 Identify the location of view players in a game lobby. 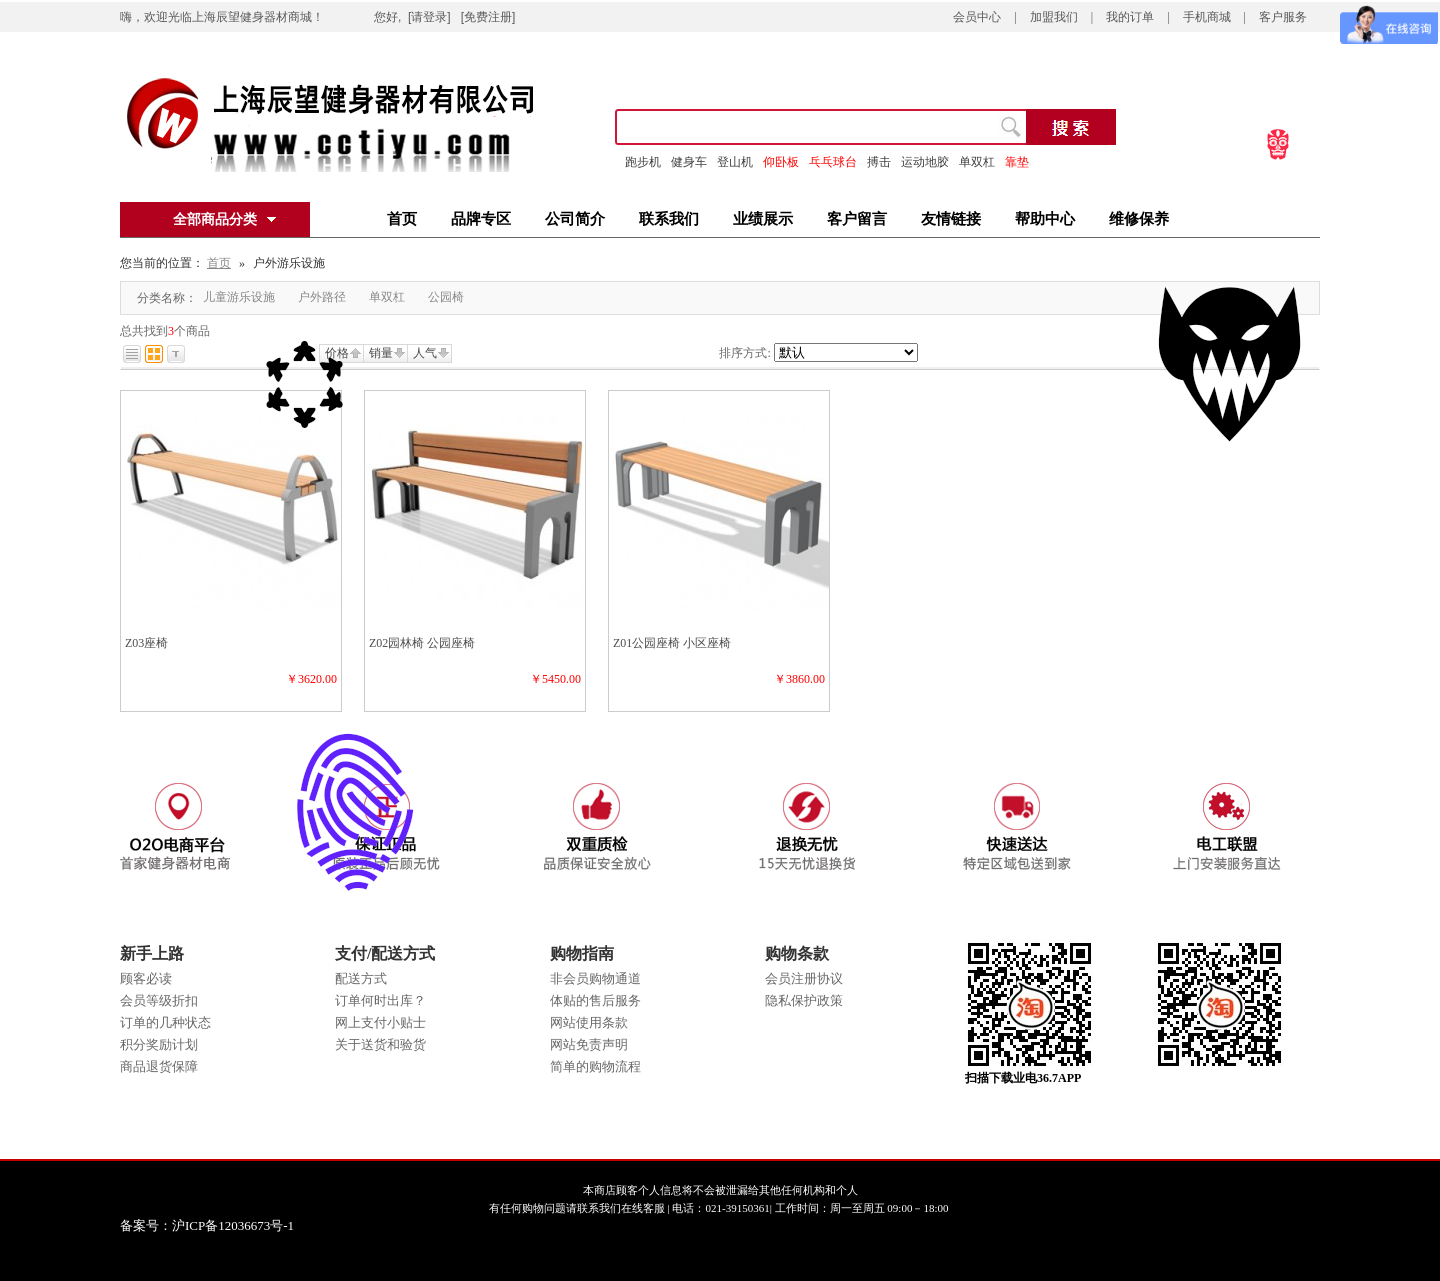
(304, 384).